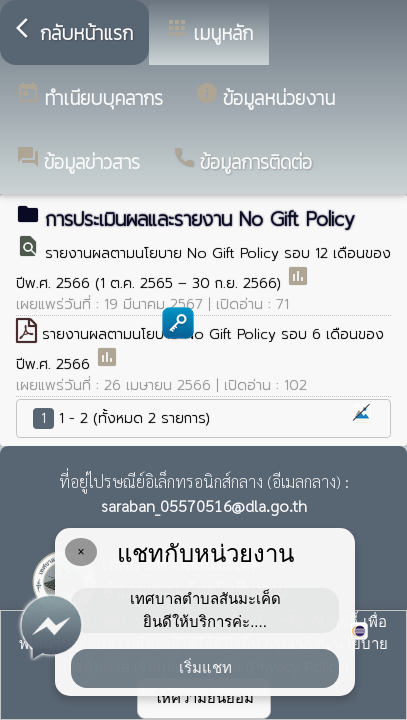 The height and width of the screenshot is (720, 407). What do you see at coordinates (362, 413) in the screenshot?
I see `open bitmap2component application` at bounding box center [362, 413].